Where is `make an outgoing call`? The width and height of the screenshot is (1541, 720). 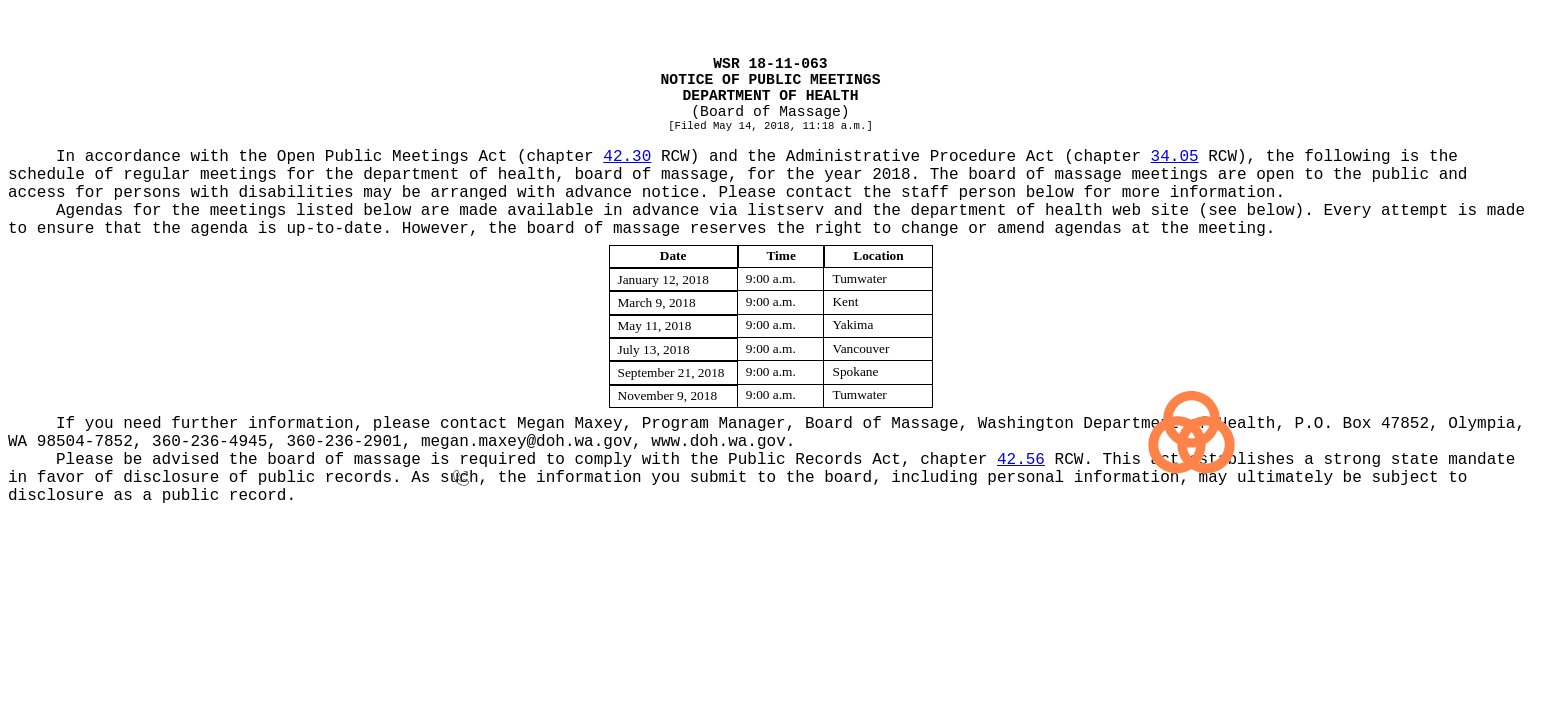
make an outgoing call is located at coordinates (461, 477).